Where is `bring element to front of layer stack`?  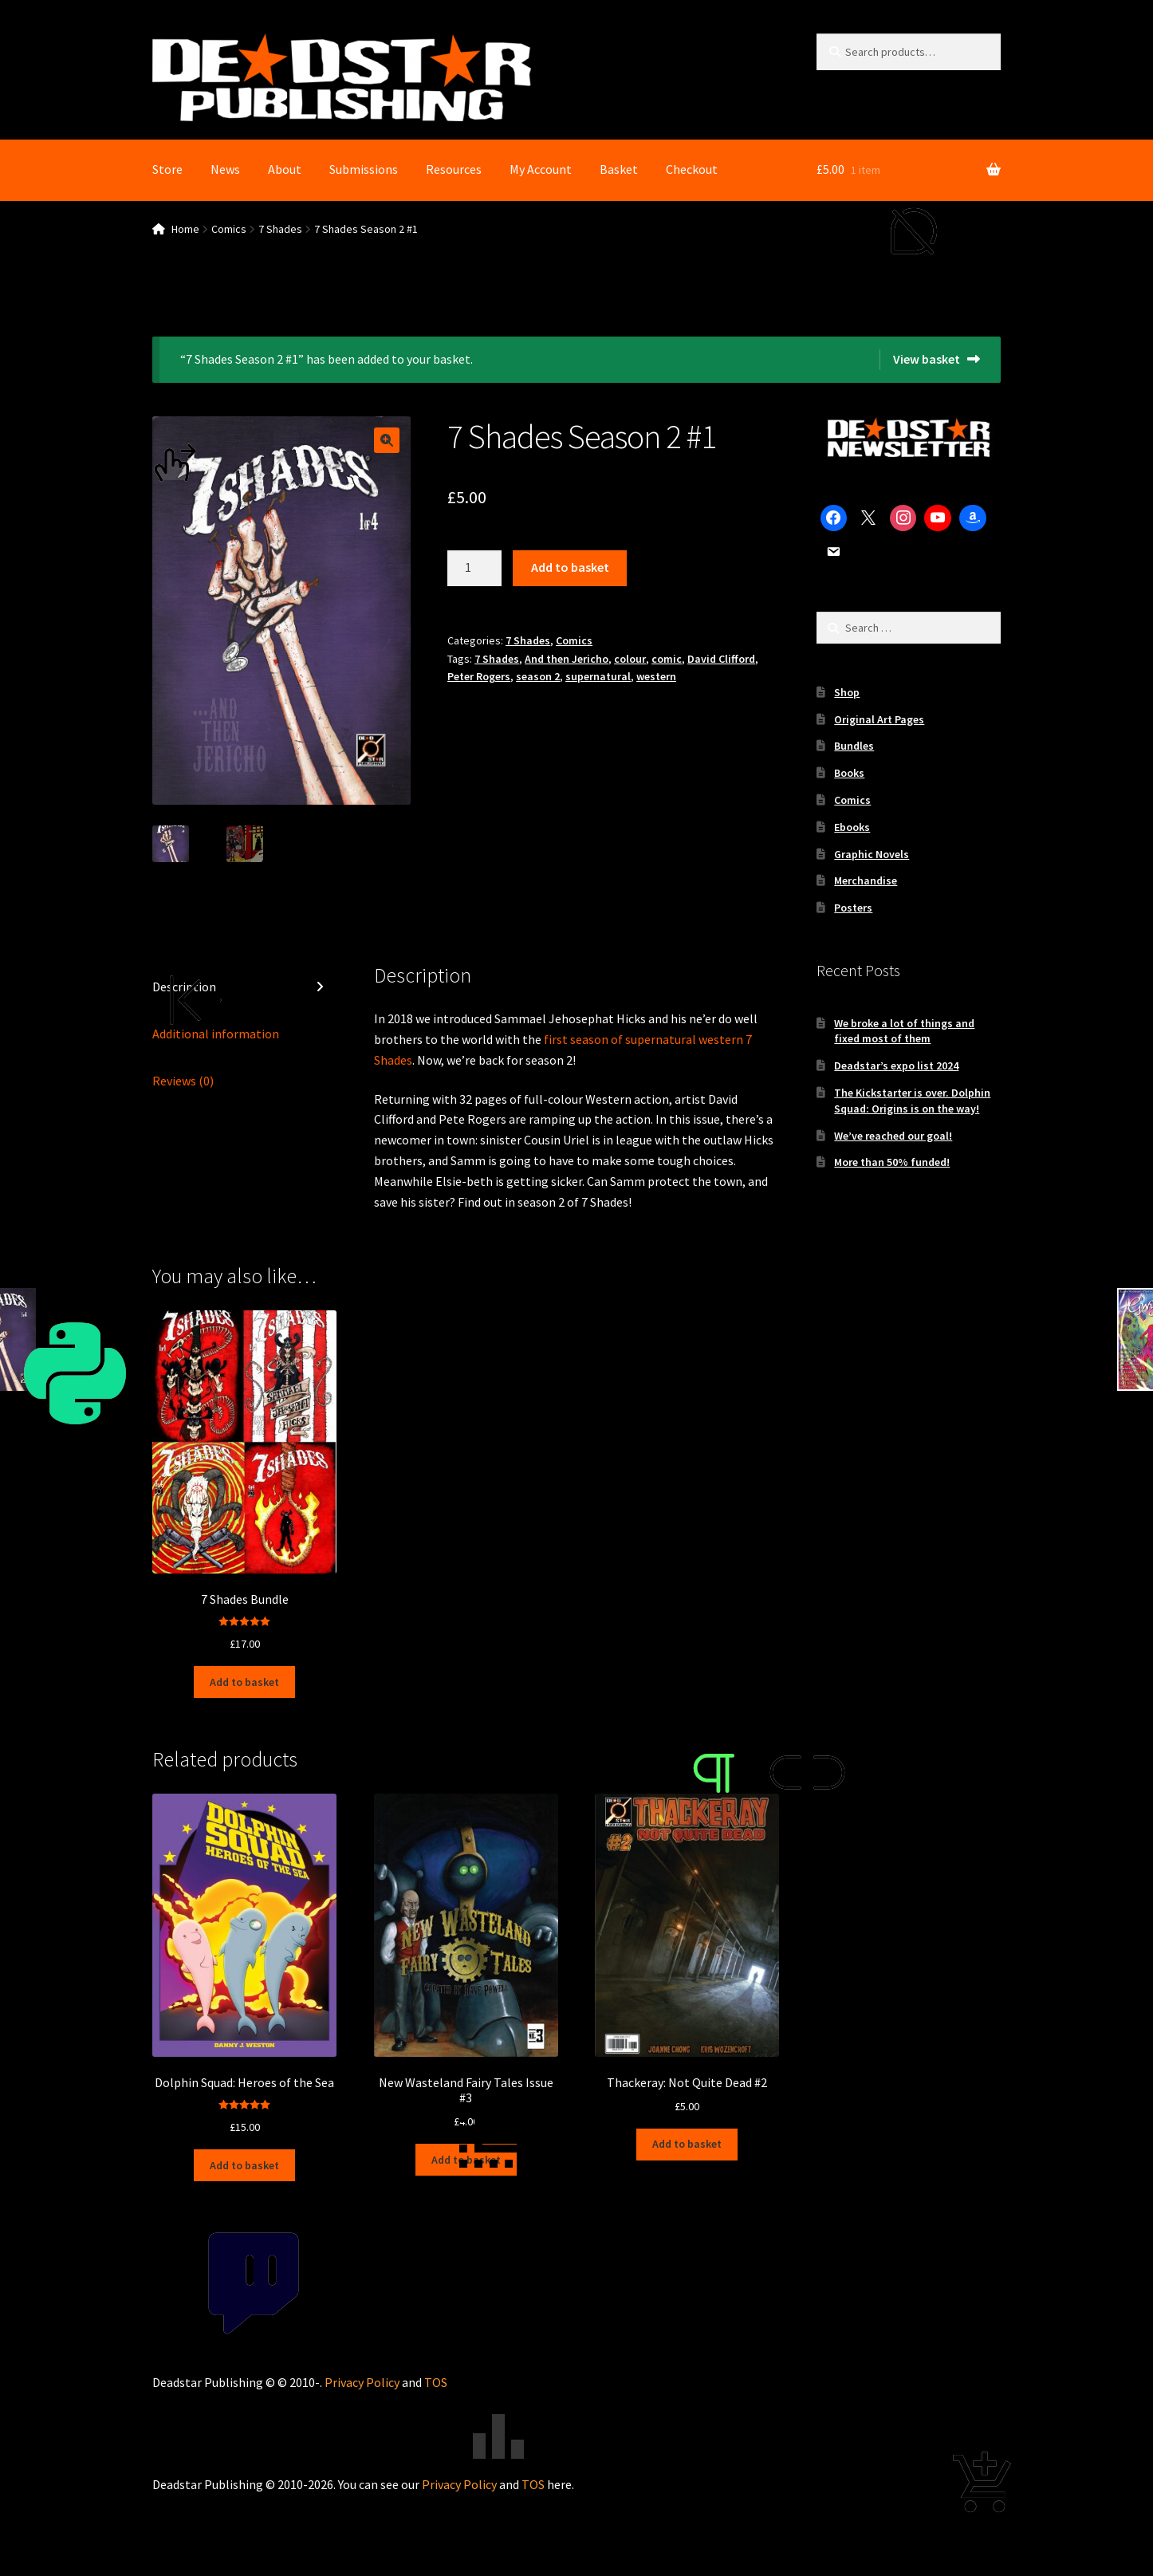 bring element to front of layer stack is located at coordinates (494, 2133).